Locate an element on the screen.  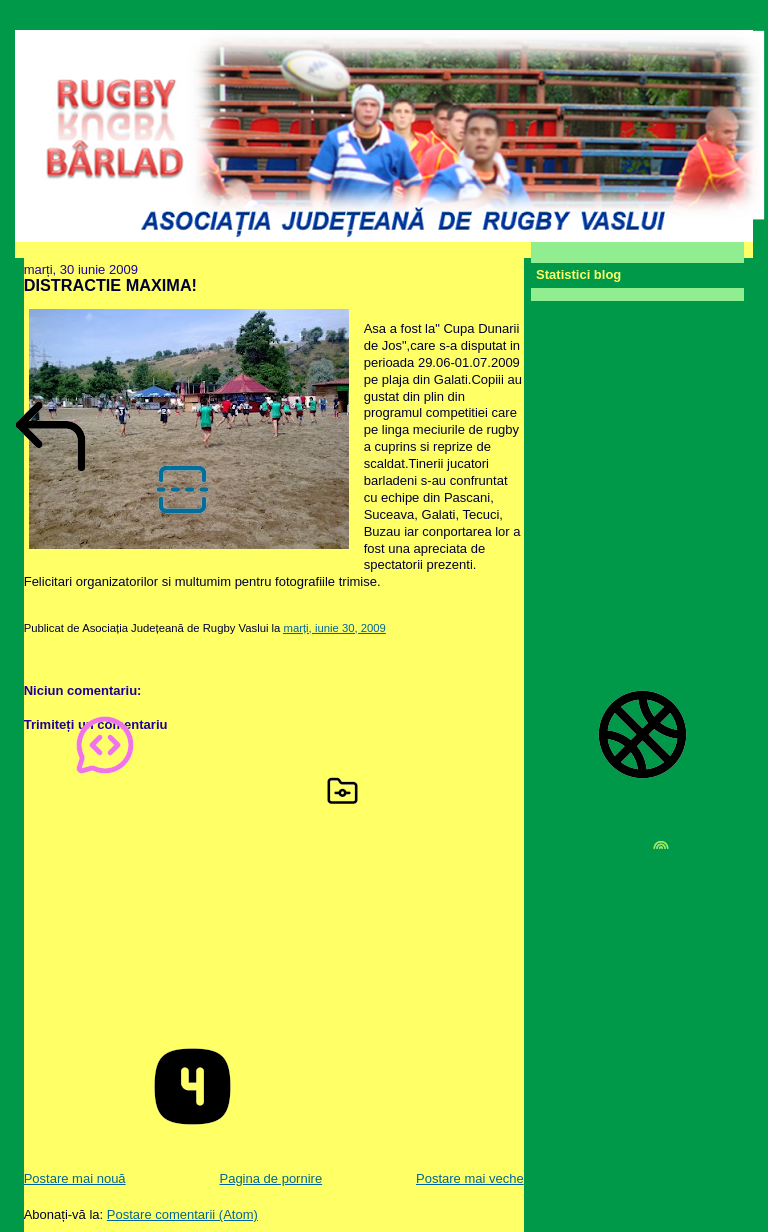
access git repository folder is located at coordinates (342, 791).